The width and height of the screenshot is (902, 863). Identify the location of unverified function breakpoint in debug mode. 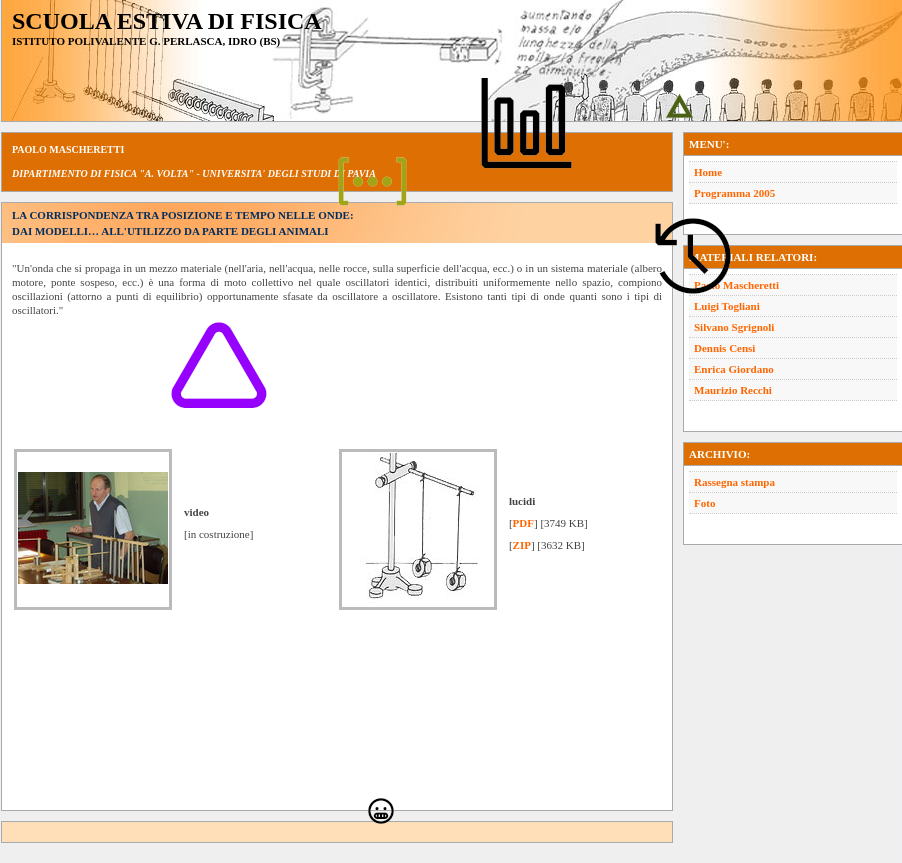
(679, 107).